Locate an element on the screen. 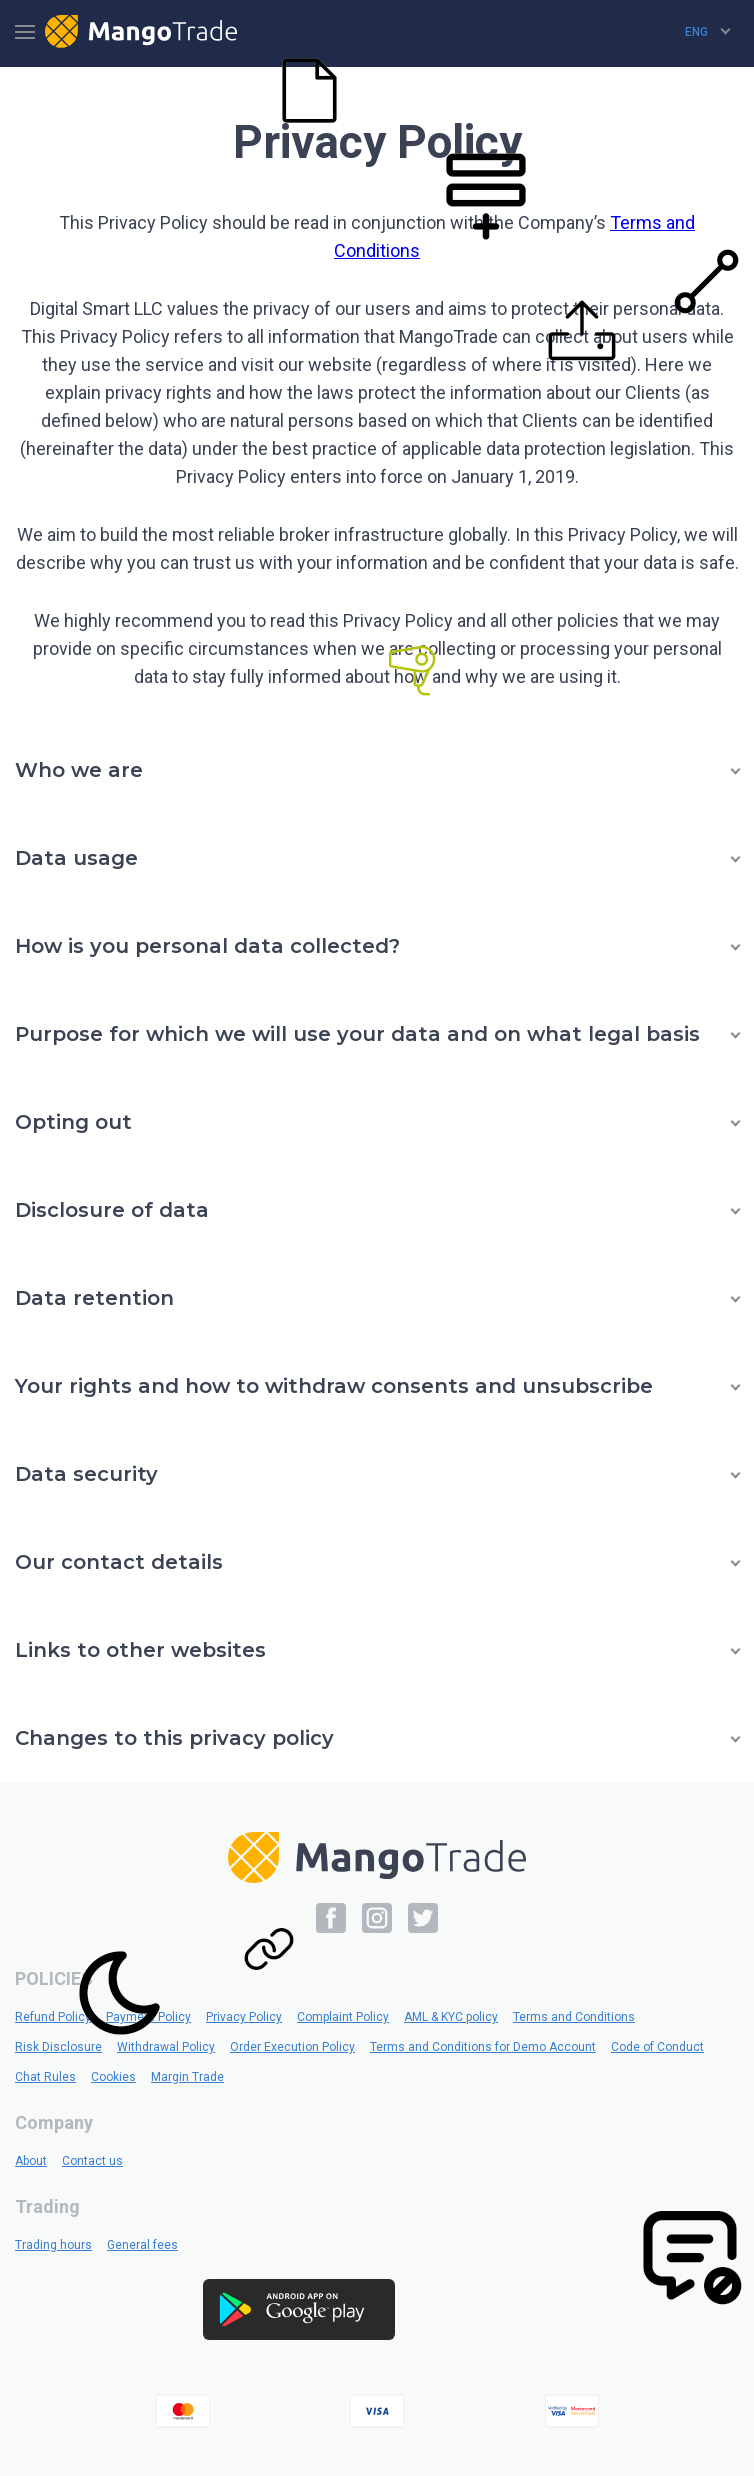  hair styling or salon services is located at coordinates (413, 668).